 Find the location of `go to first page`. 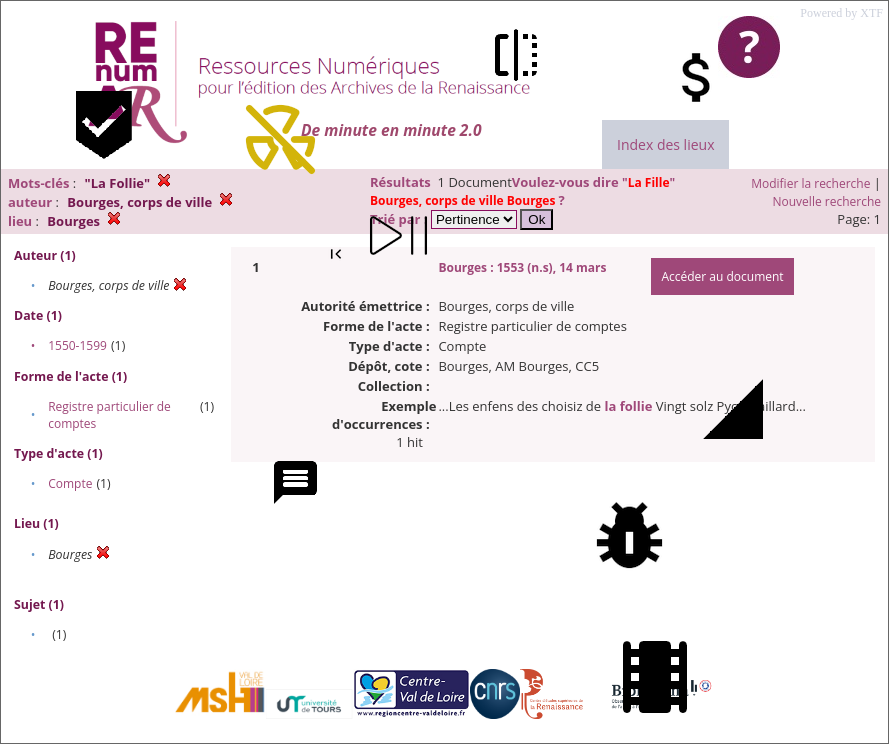

go to first page is located at coordinates (336, 254).